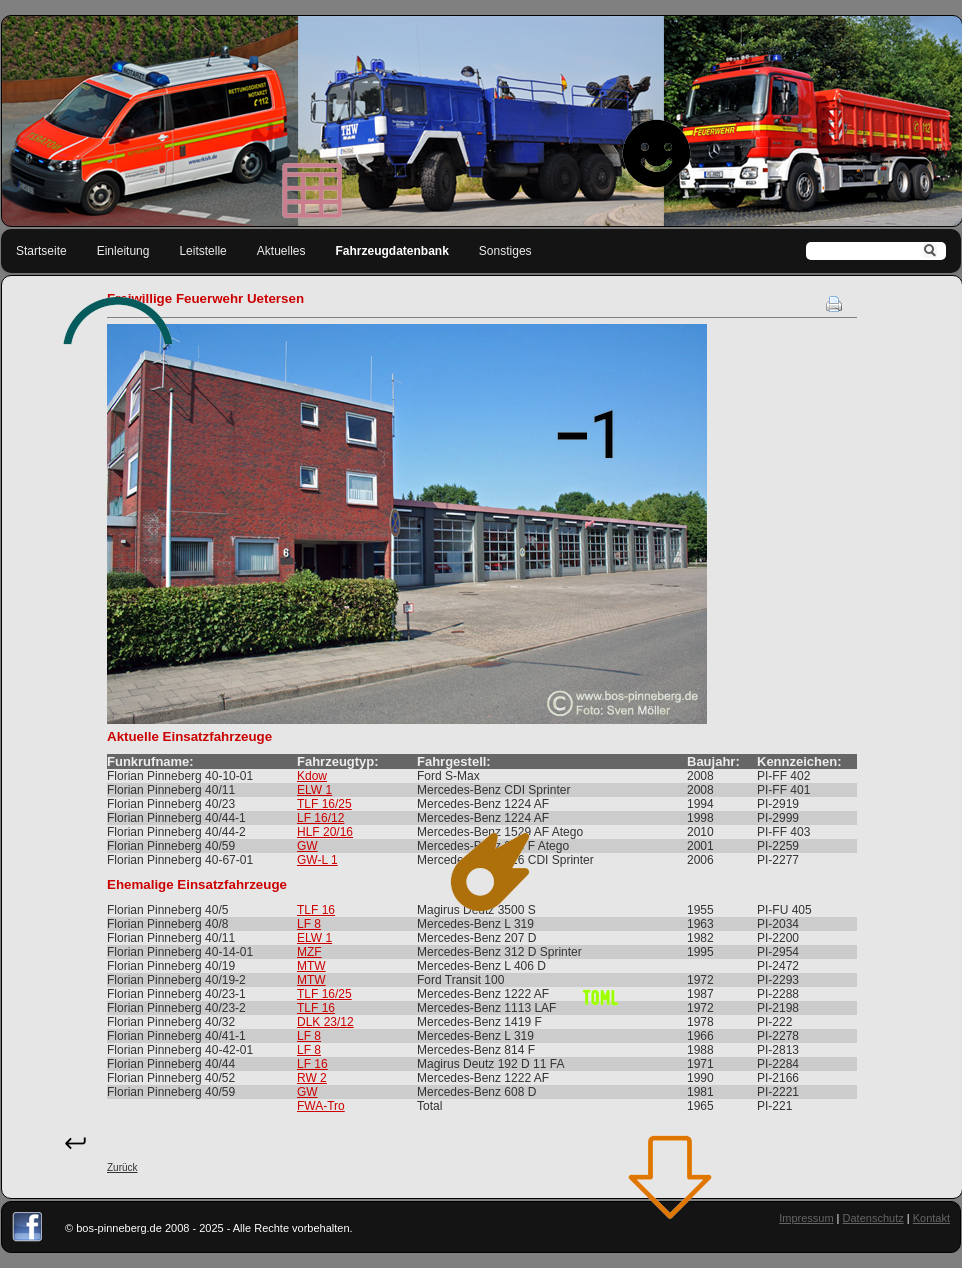 This screenshot has width=962, height=1268. What do you see at coordinates (600, 997) in the screenshot?
I see `indicates a TOML configuration file` at bounding box center [600, 997].